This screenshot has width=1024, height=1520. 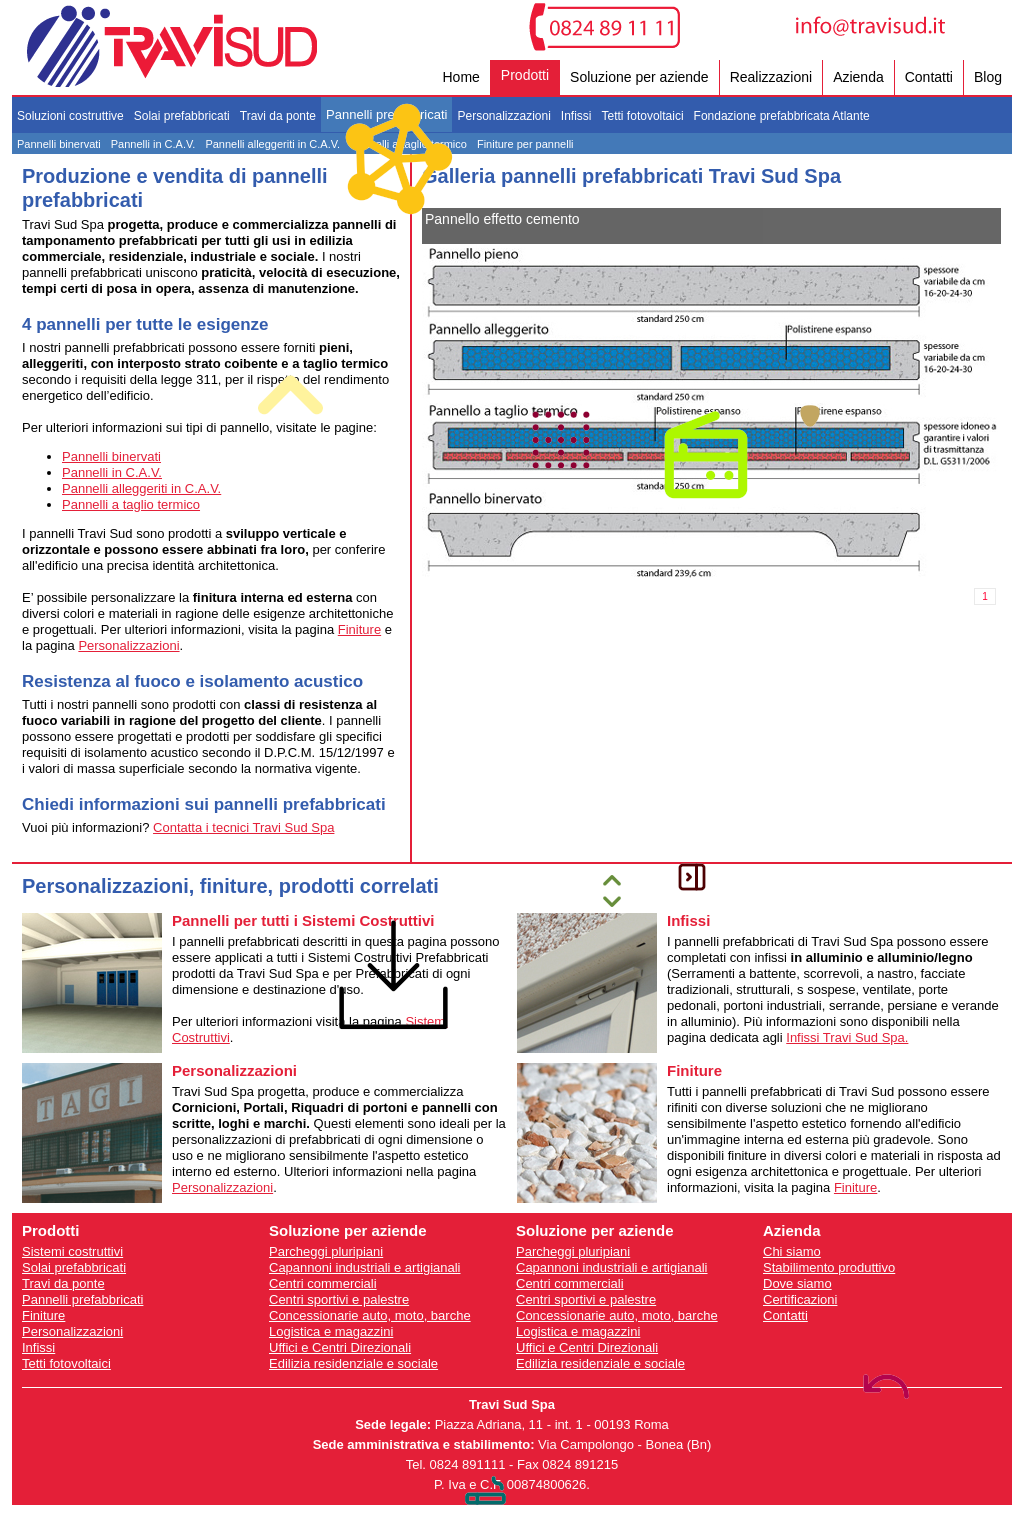 What do you see at coordinates (397, 159) in the screenshot?
I see `connect to the fediverse network` at bounding box center [397, 159].